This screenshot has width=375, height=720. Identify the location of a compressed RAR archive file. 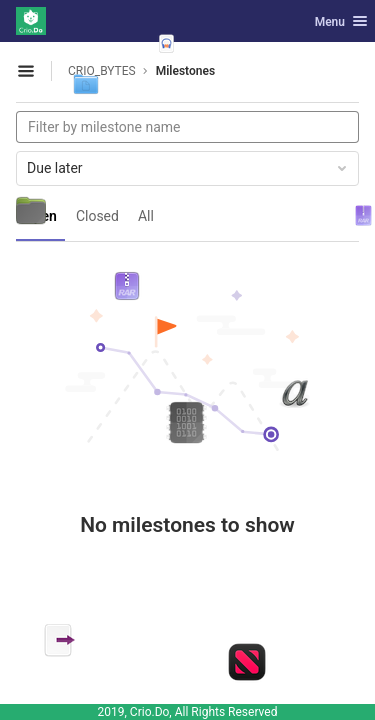
(127, 286).